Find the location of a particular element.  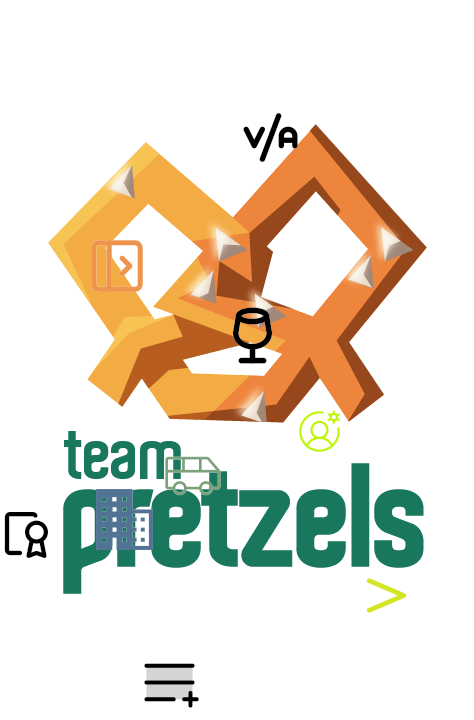

expand the left sidebar panel is located at coordinates (117, 266).